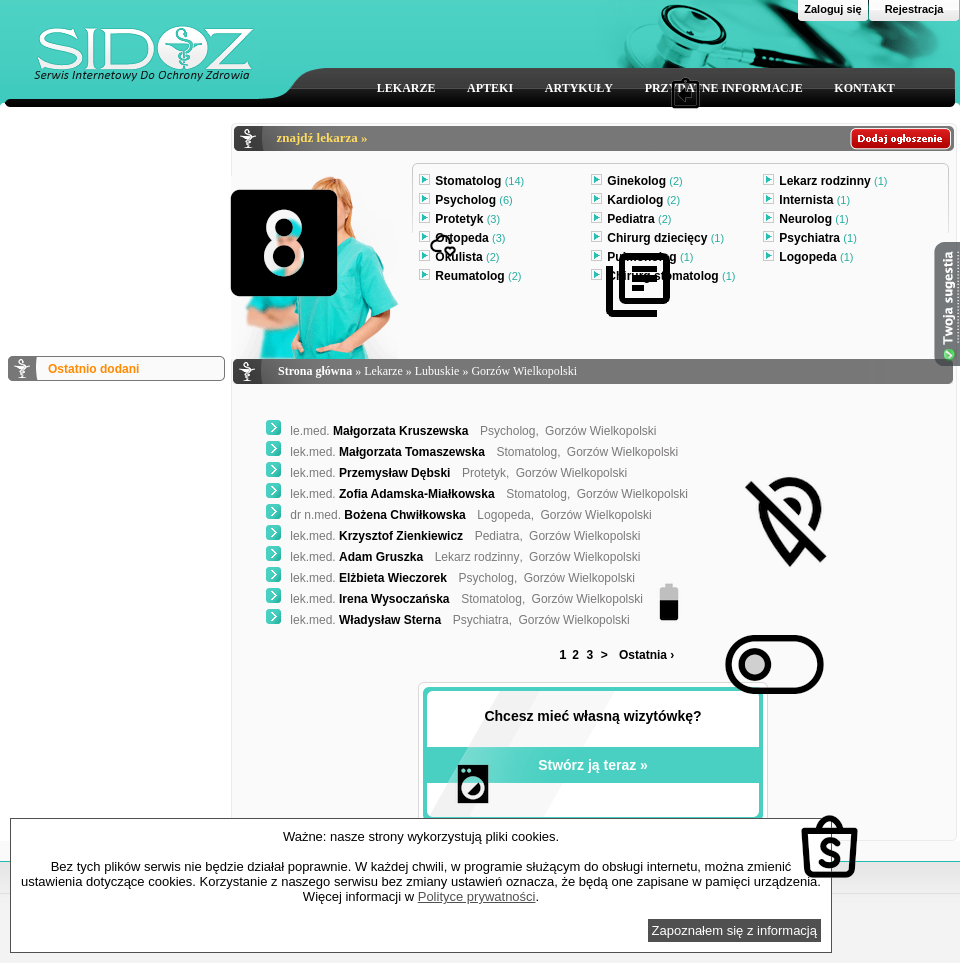  Describe the element at coordinates (774, 664) in the screenshot. I see `toggle switch in off position` at that location.